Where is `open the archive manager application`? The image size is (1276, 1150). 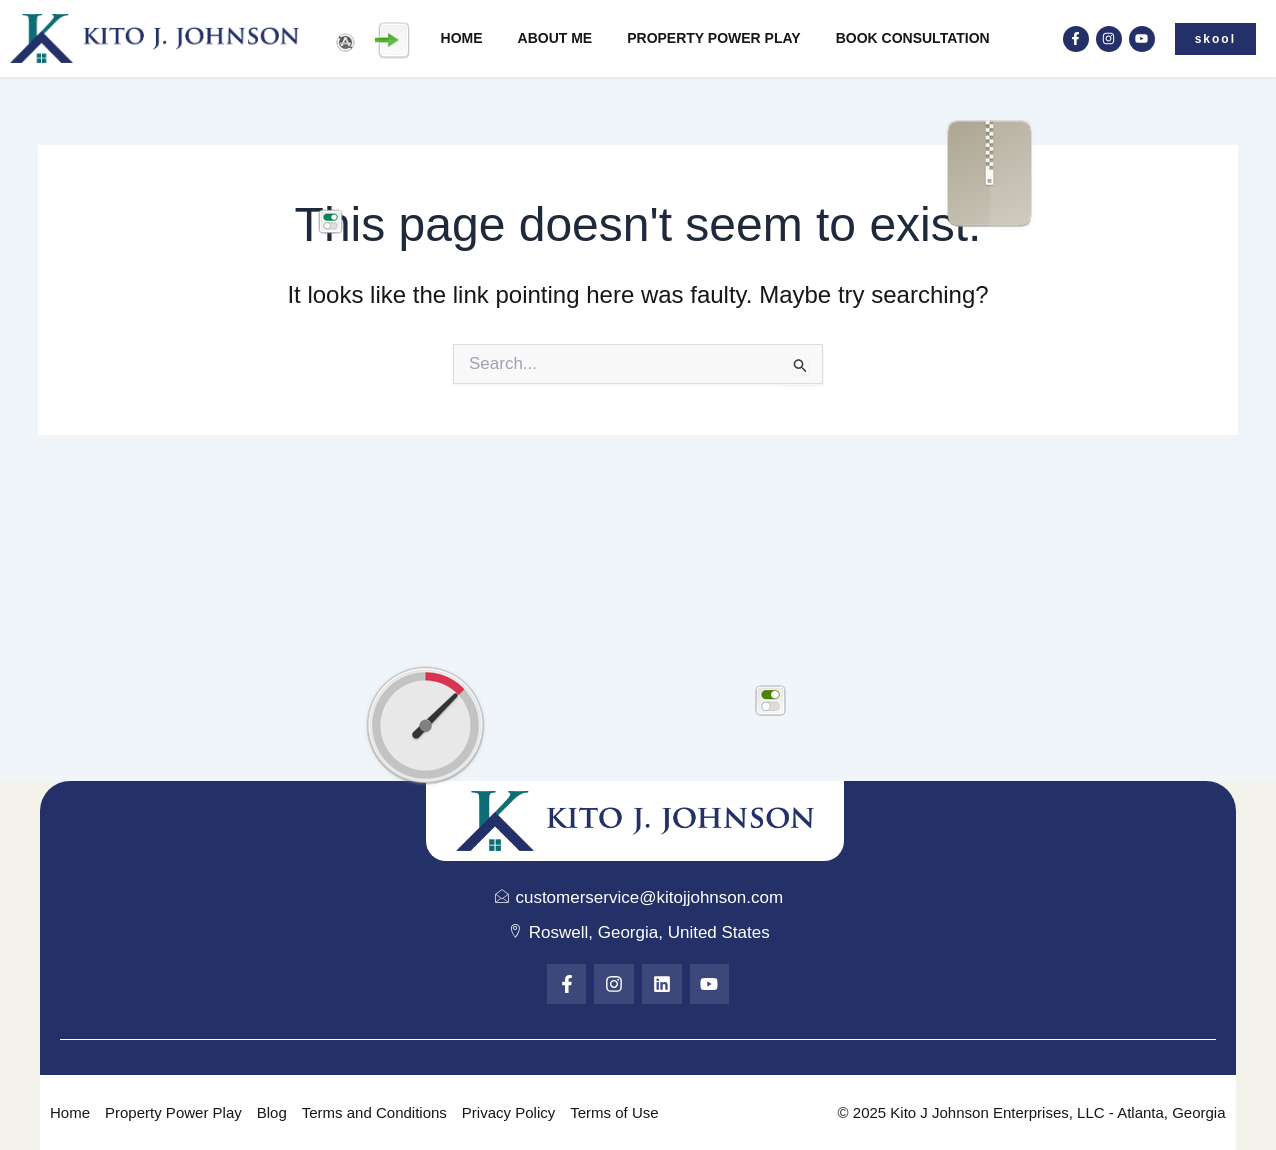 open the archive manager application is located at coordinates (989, 173).